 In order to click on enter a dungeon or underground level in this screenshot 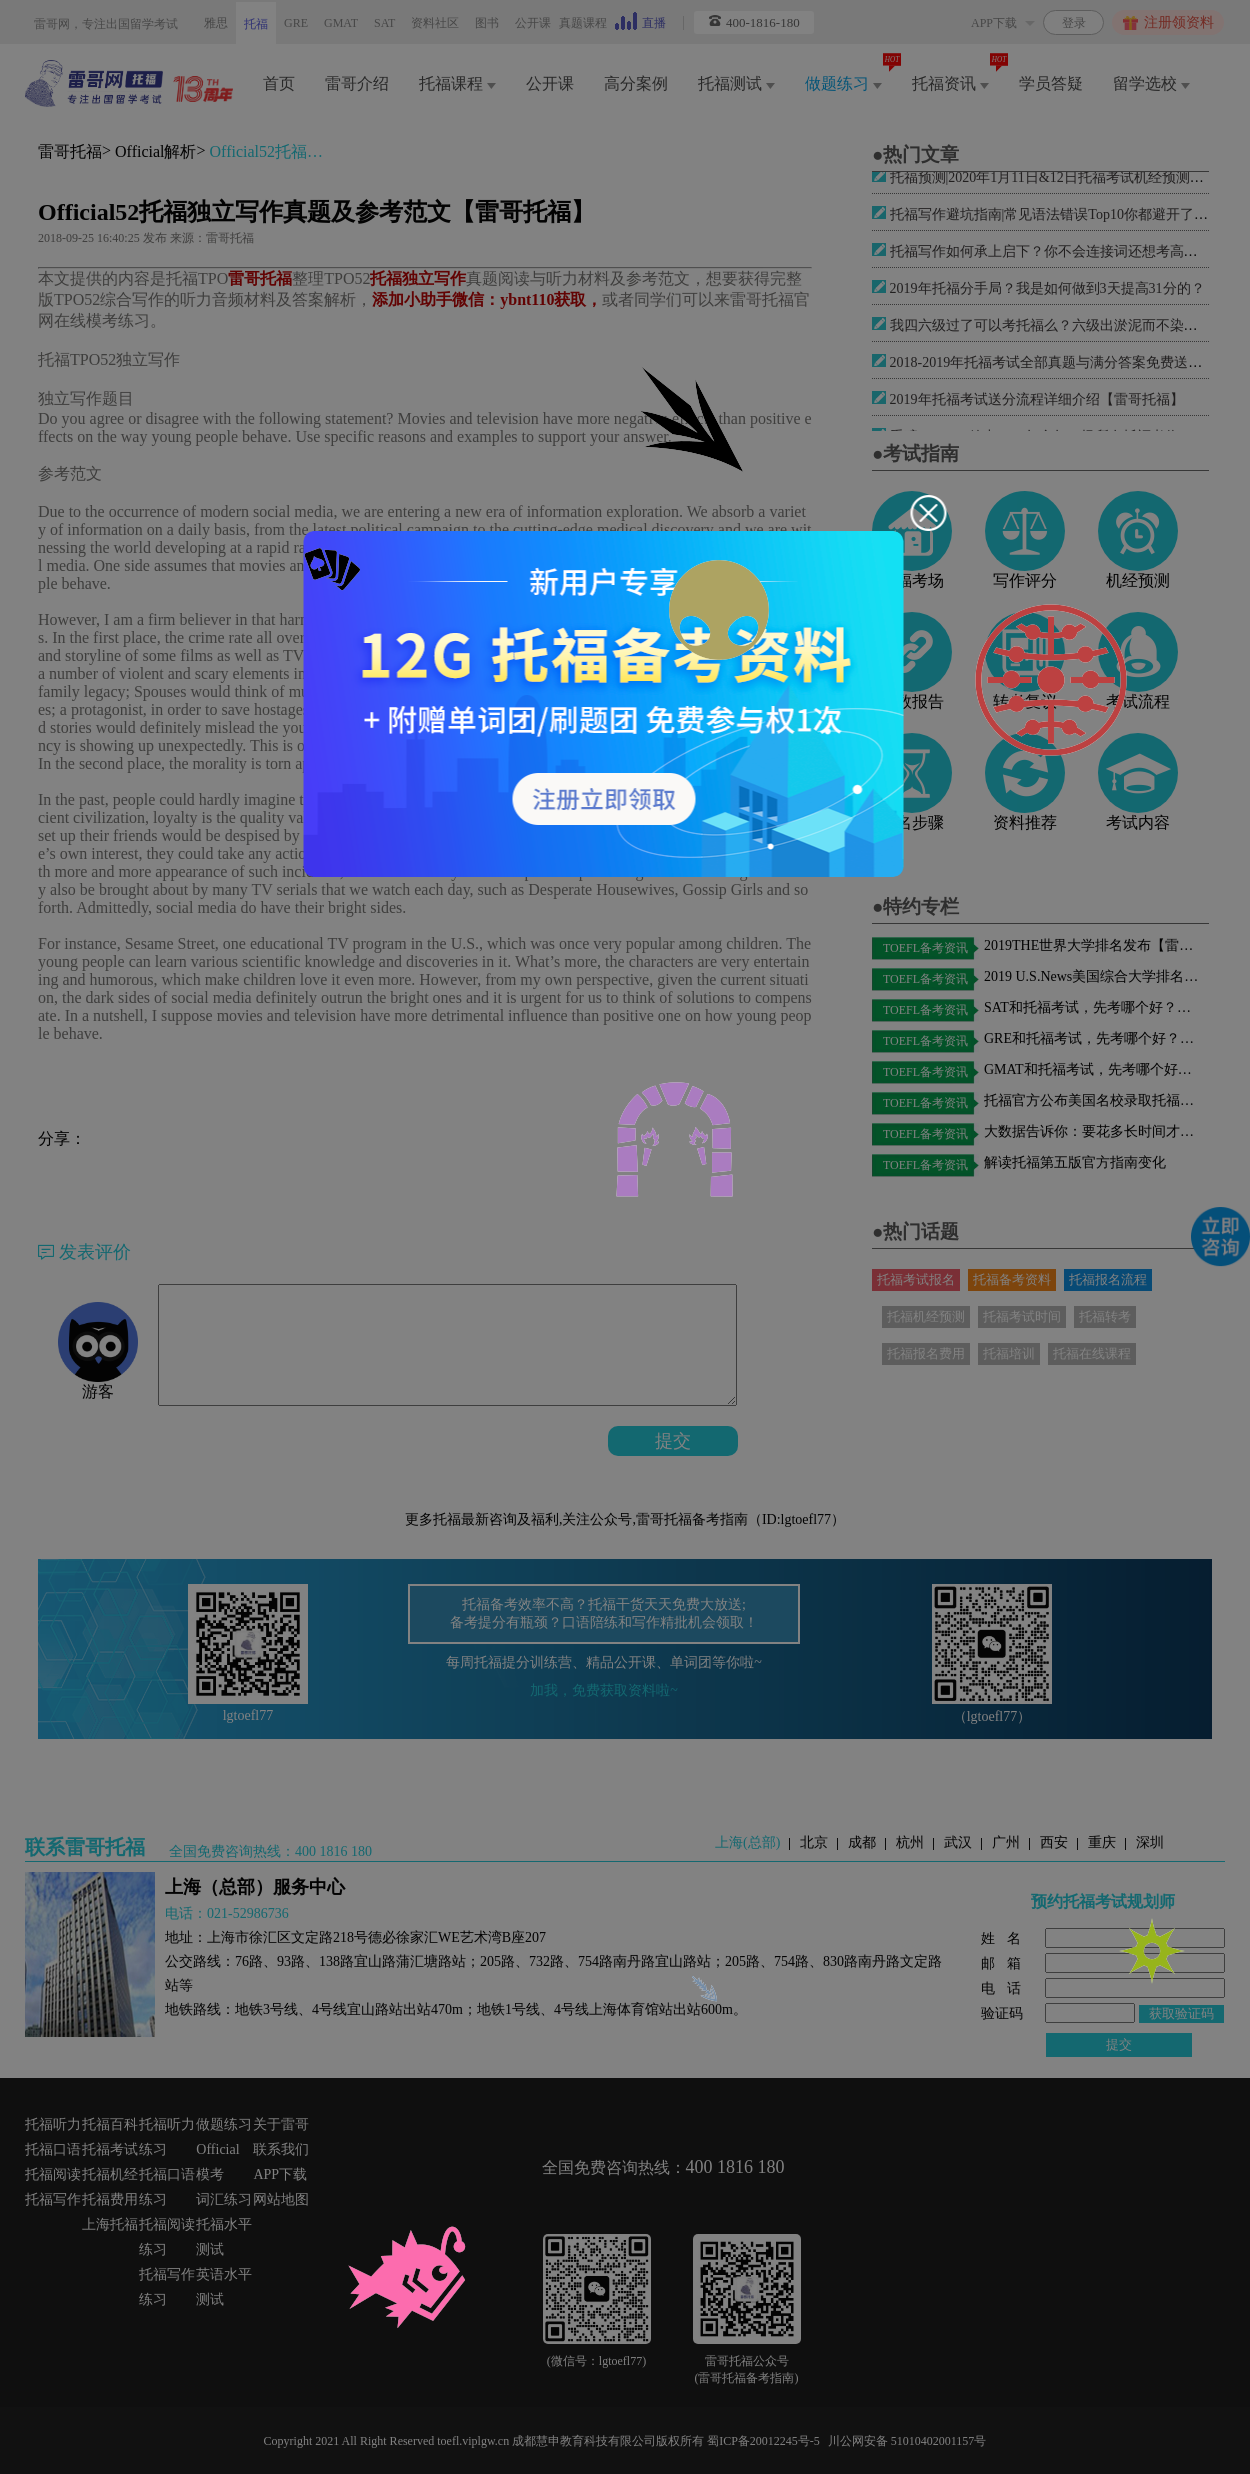, I will do `click(674, 1139)`.